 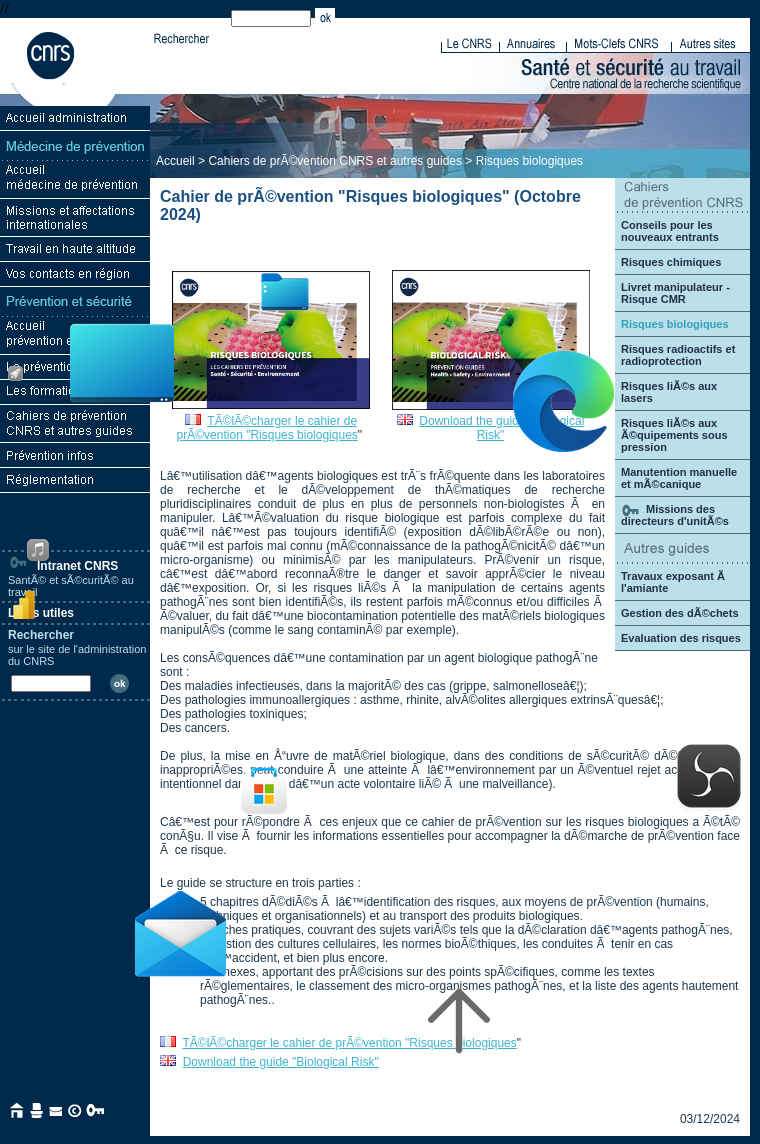 I want to click on open desktop folder, so click(x=285, y=293).